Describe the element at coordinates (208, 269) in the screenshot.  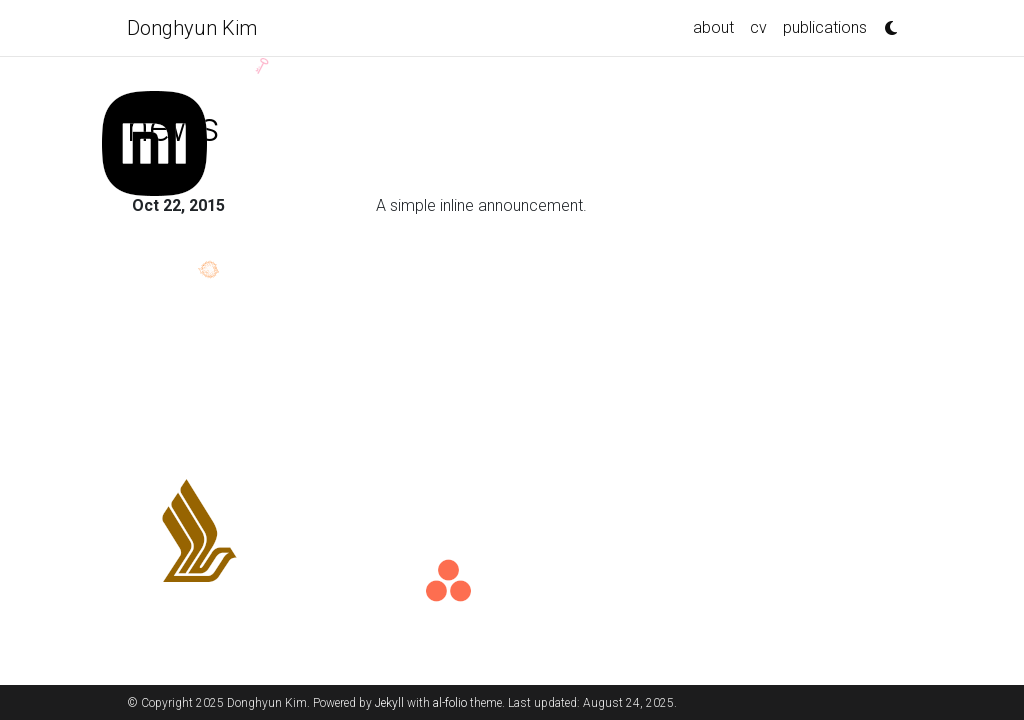
I see `OpenBSD operating system logo` at that location.